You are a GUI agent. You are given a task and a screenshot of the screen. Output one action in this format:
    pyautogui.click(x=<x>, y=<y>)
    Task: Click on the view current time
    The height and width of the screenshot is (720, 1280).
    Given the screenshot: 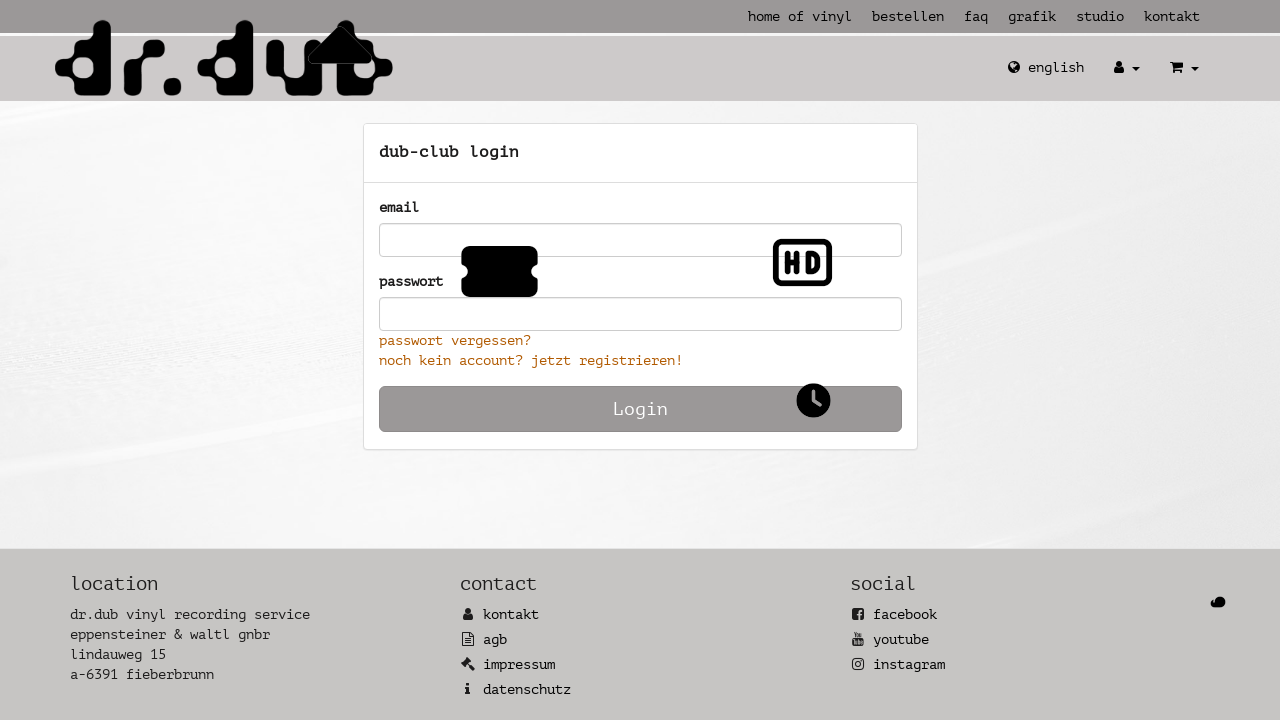 What is the action you would take?
    pyautogui.click(x=813, y=400)
    